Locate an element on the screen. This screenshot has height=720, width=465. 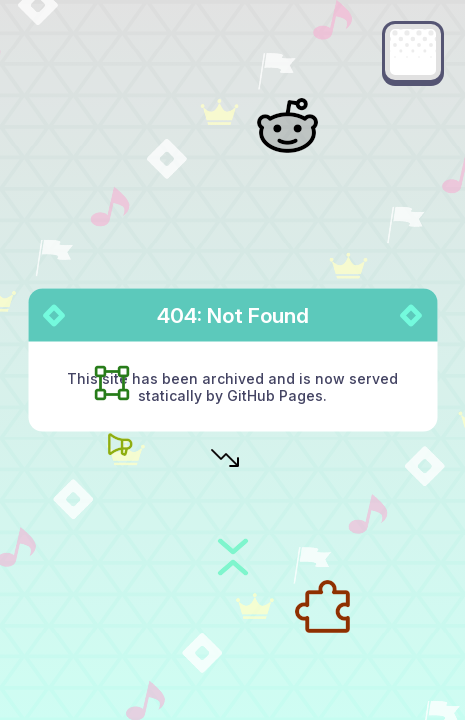
open the Reddit app is located at coordinates (287, 128).